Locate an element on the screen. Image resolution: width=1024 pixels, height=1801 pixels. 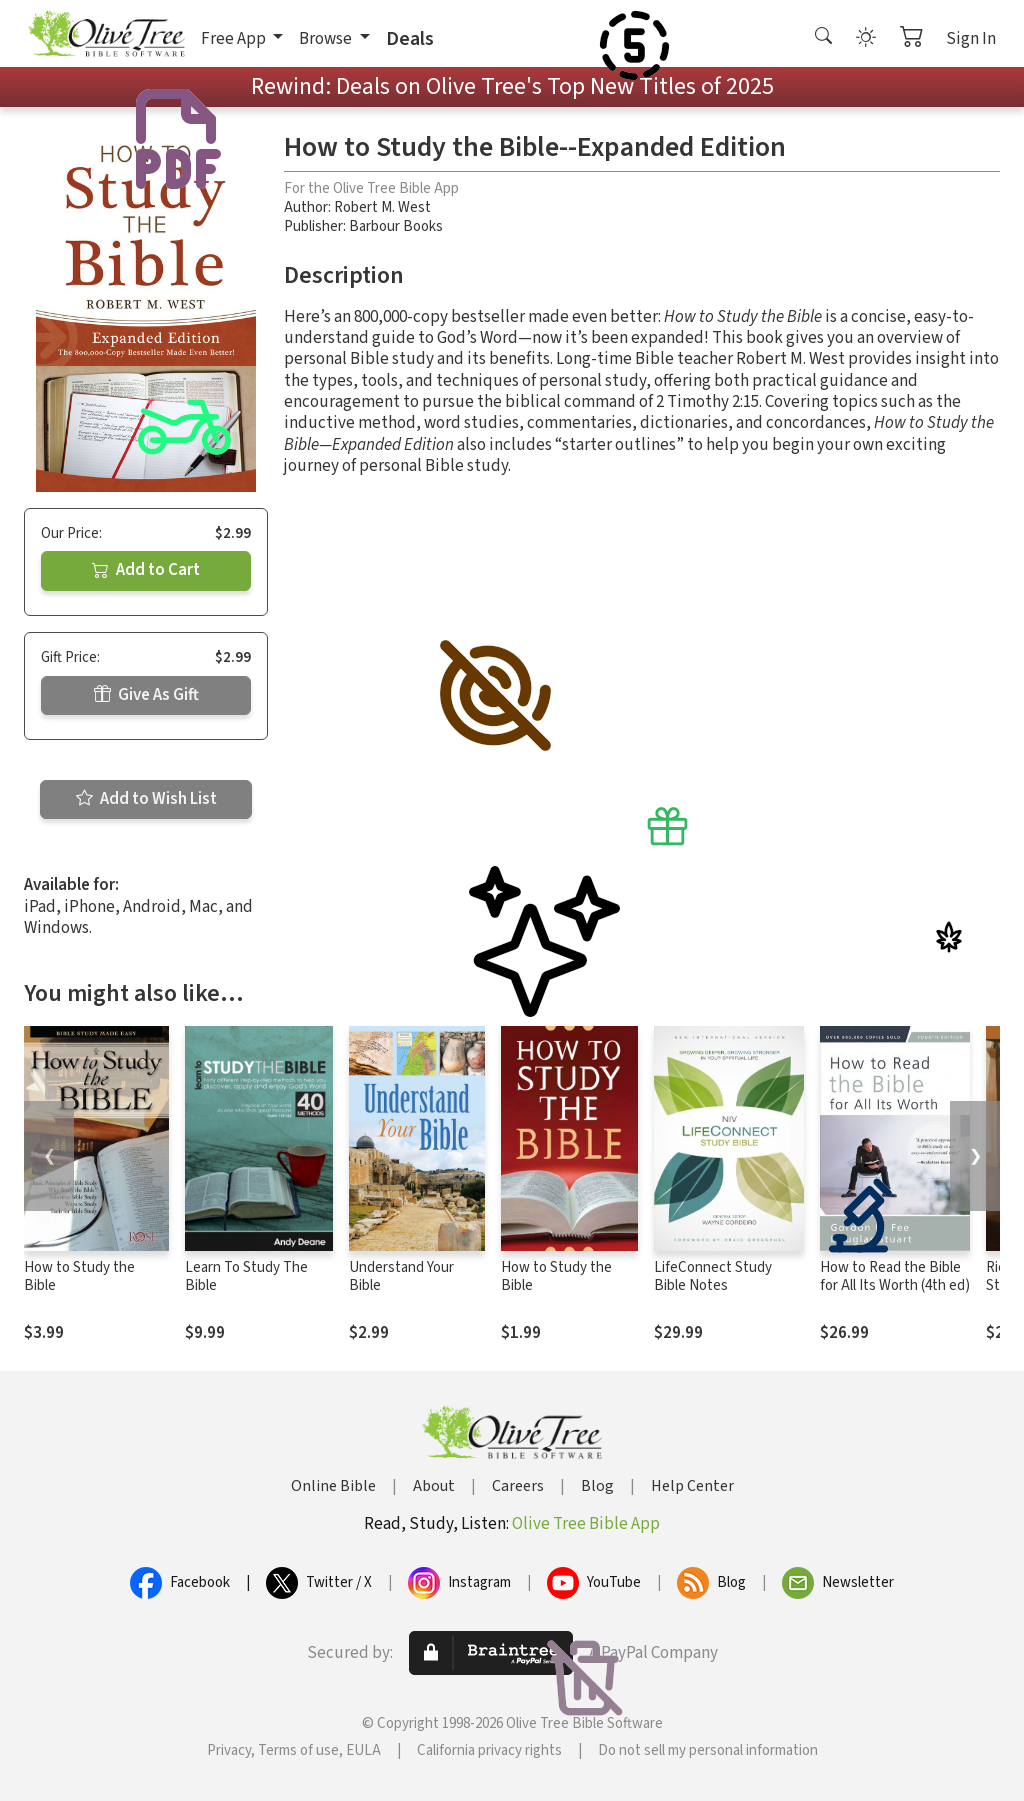
indicates cannabis-related content or products is located at coordinates (949, 937).